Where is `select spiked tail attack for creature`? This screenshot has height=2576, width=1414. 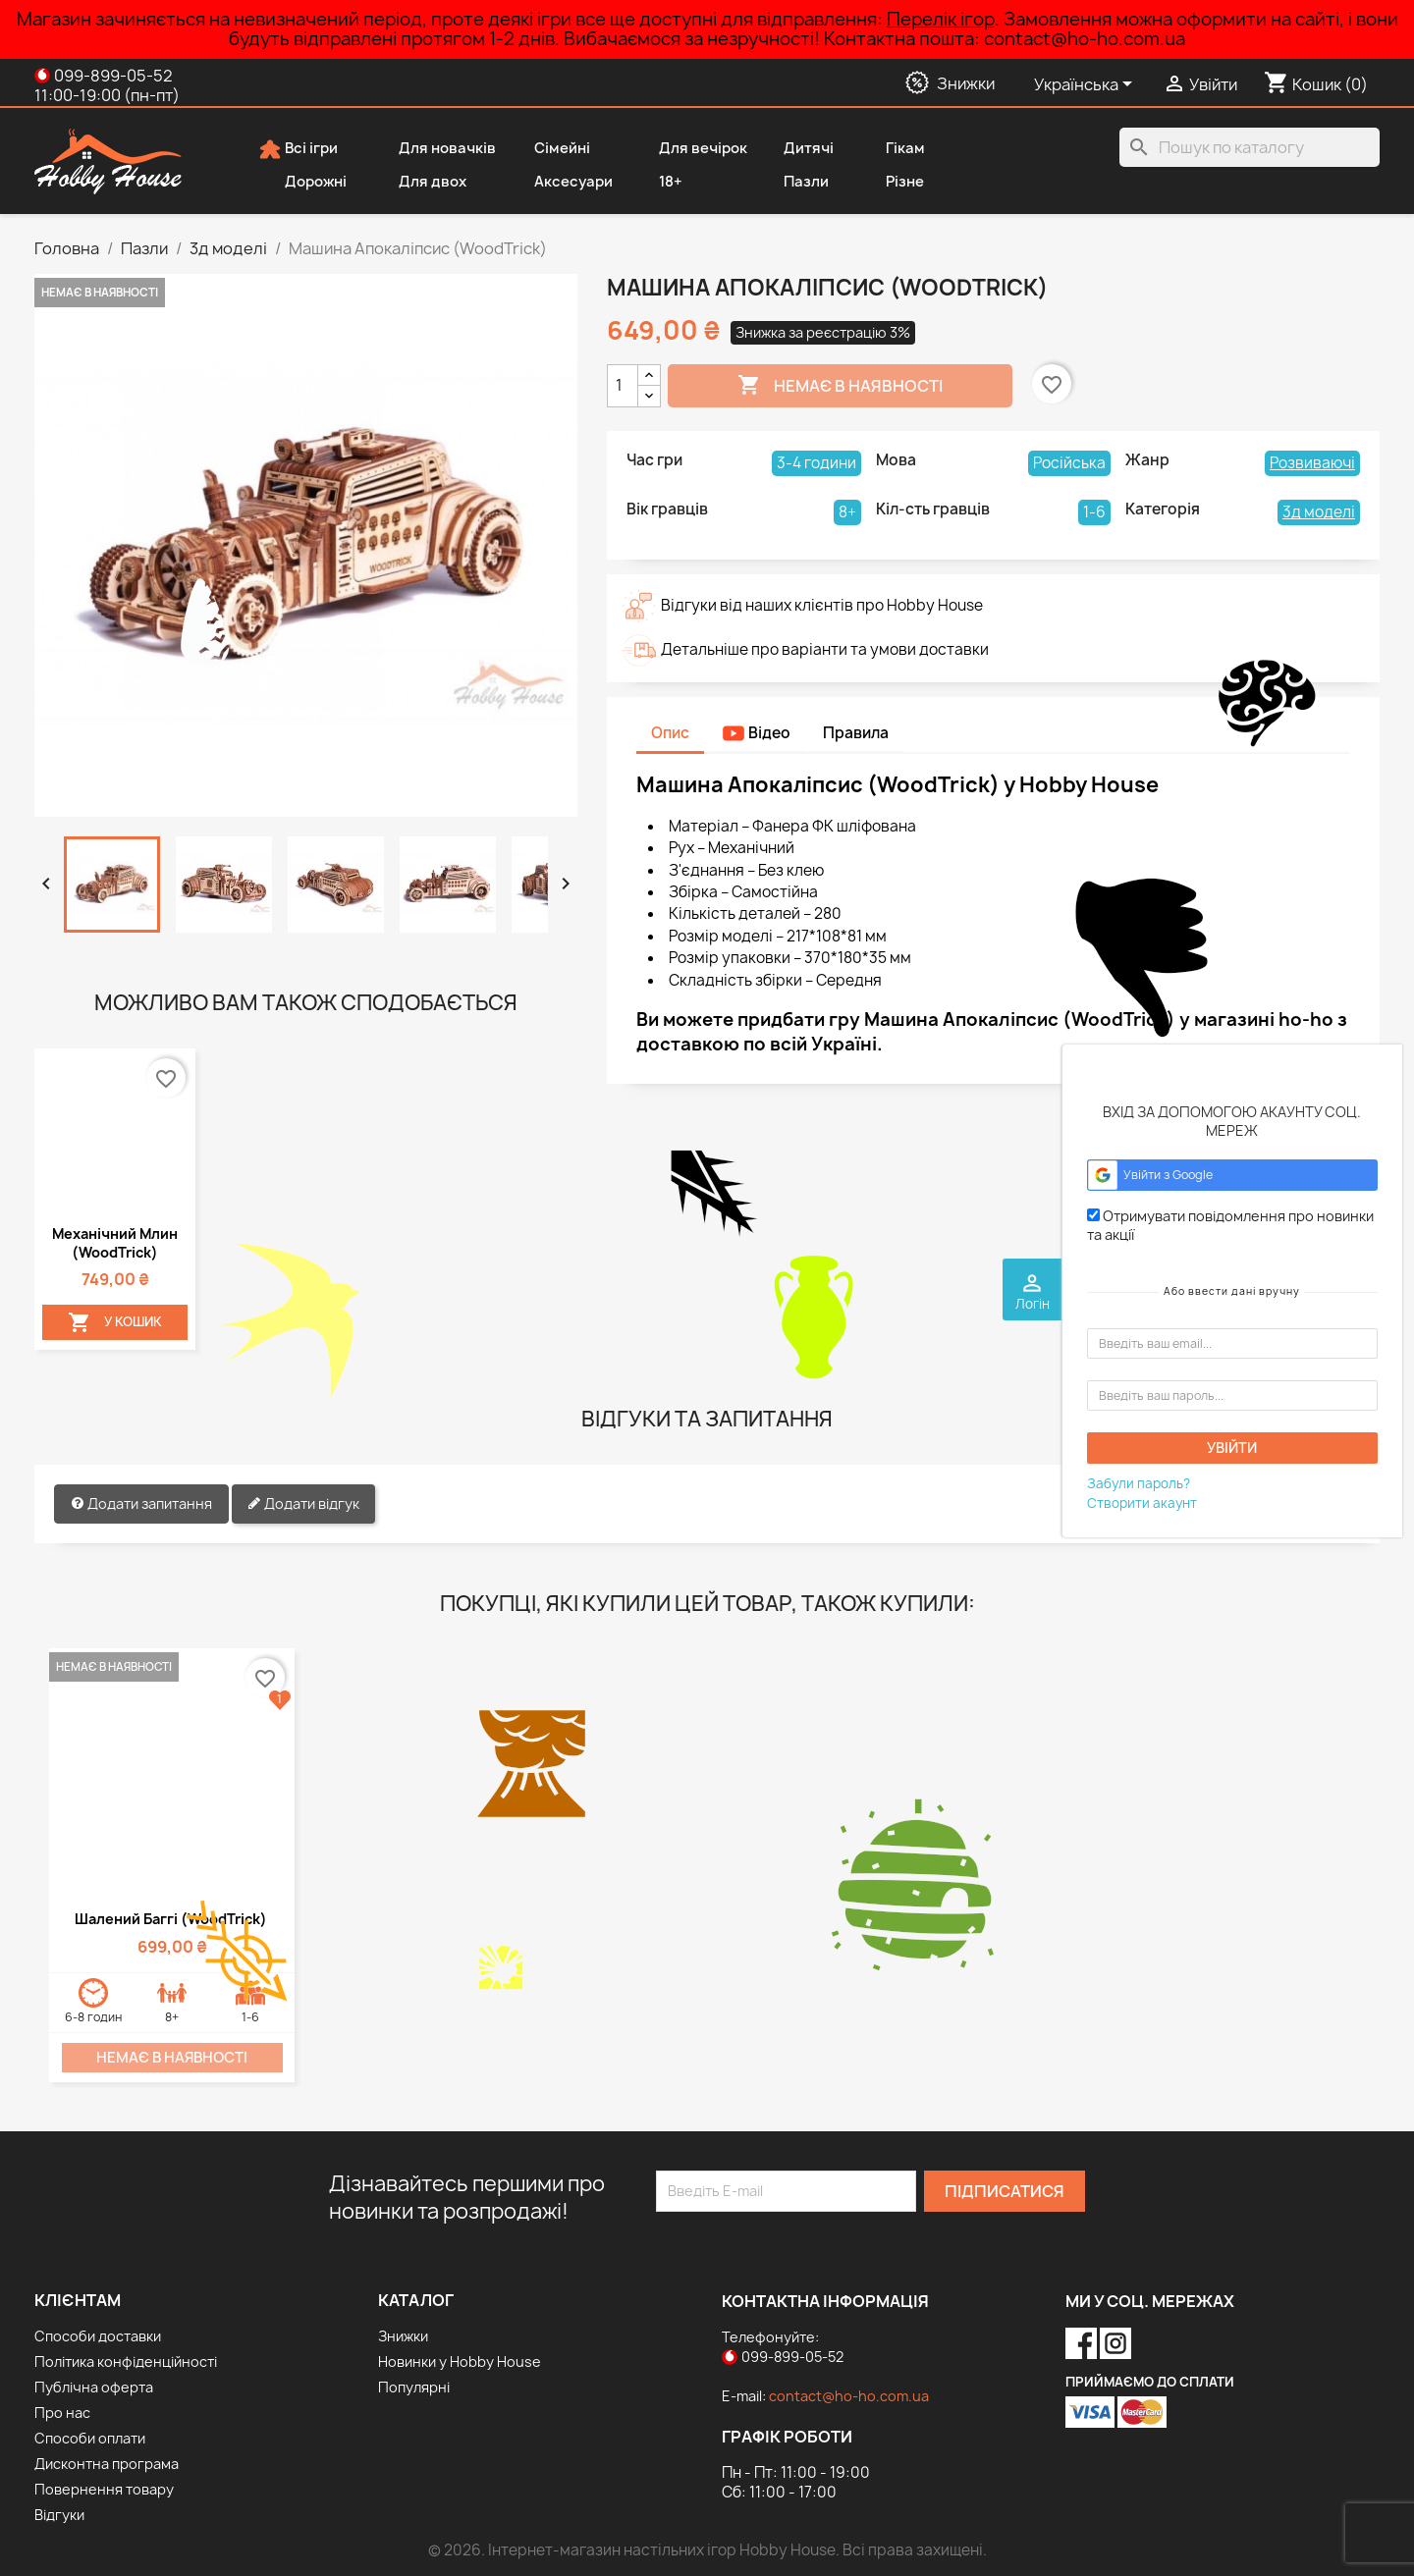 select spiked tail attack for creature is located at coordinates (713, 1193).